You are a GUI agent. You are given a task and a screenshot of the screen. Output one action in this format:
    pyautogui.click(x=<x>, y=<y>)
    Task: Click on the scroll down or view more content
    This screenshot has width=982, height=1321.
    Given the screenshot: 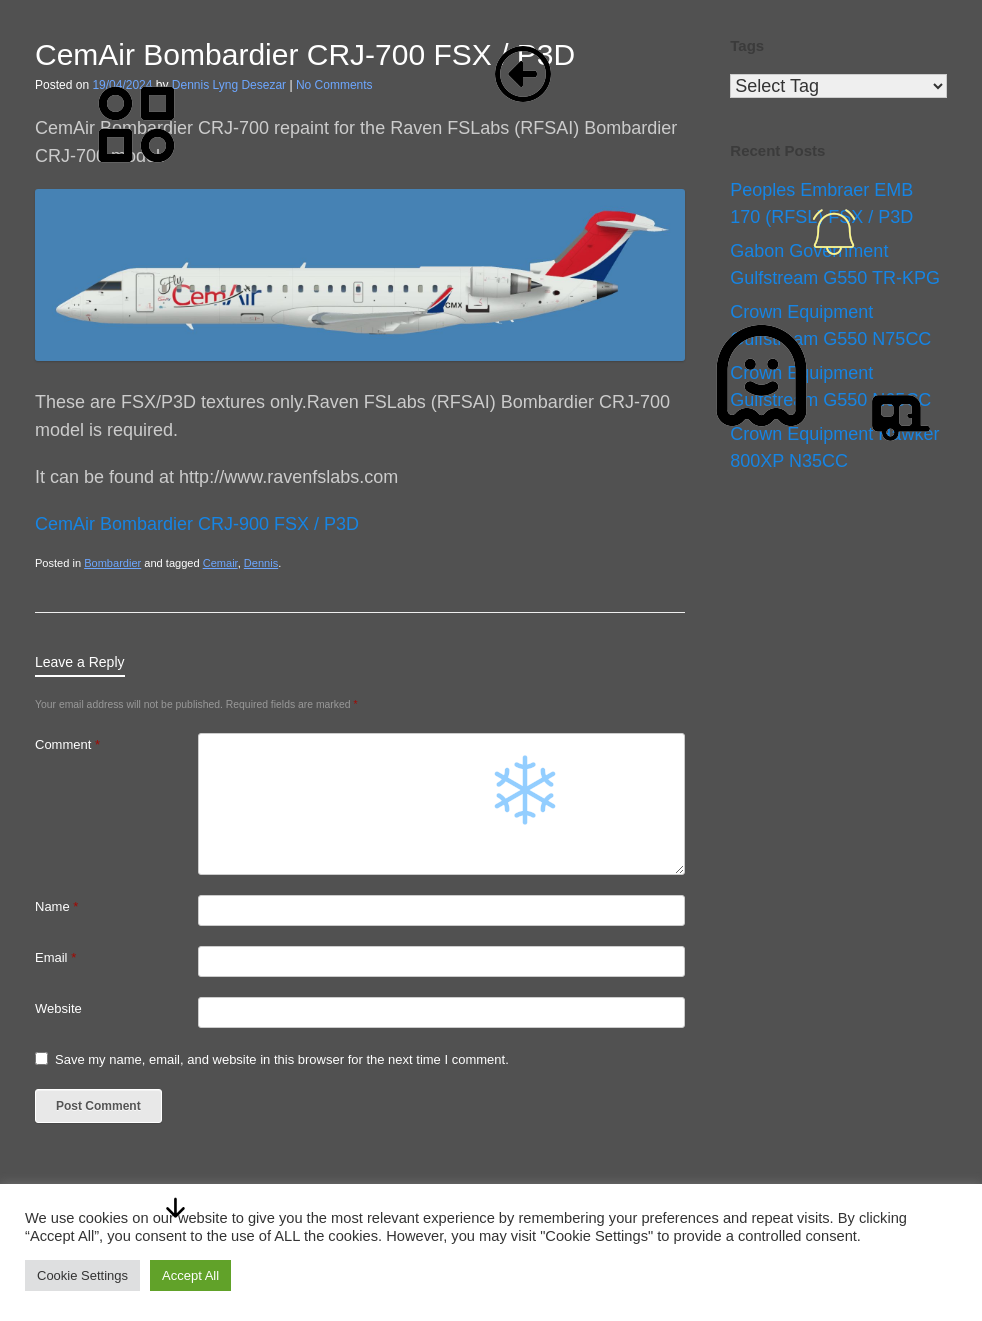 What is the action you would take?
    pyautogui.click(x=175, y=1207)
    